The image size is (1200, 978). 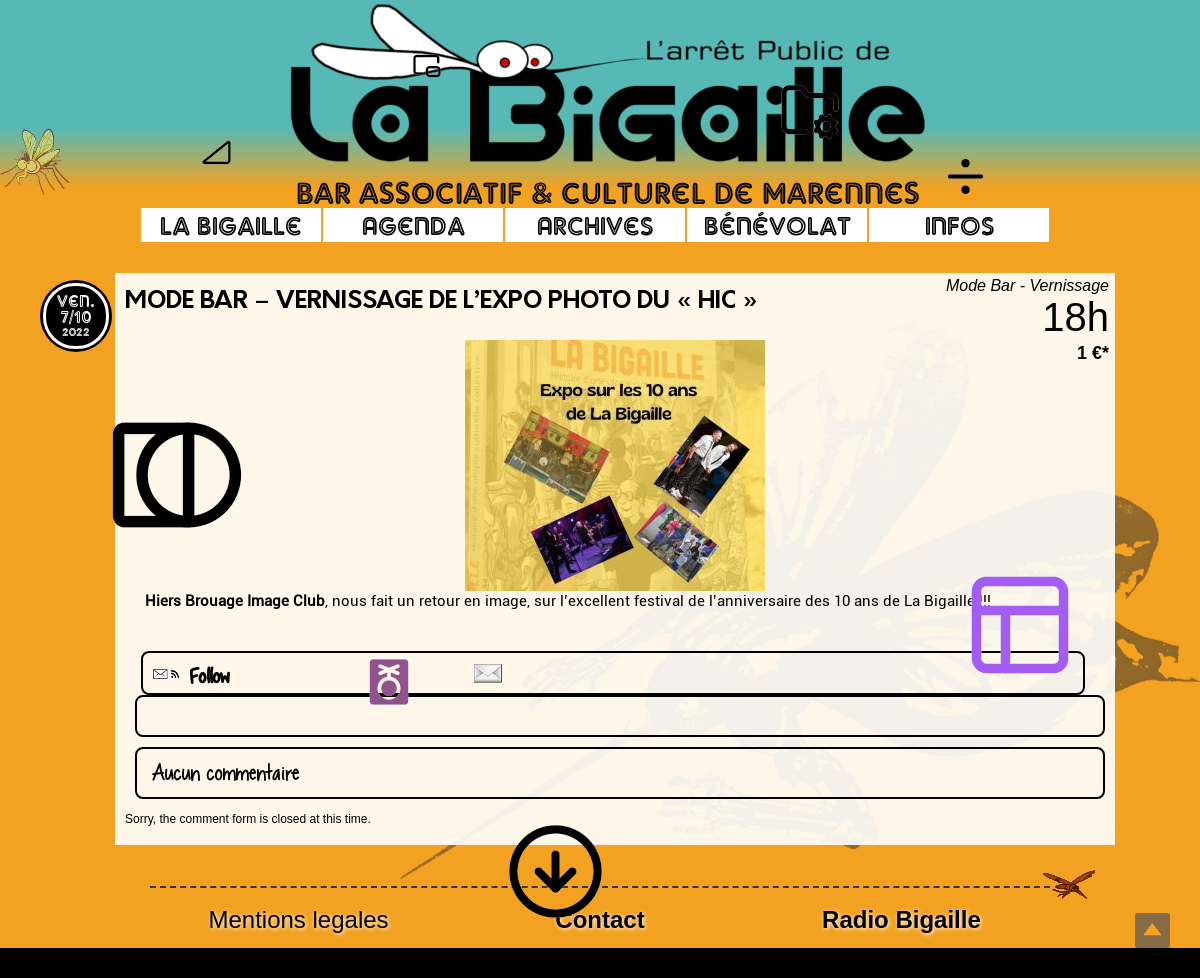 I want to click on play media or start playback, so click(x=216, y=152).